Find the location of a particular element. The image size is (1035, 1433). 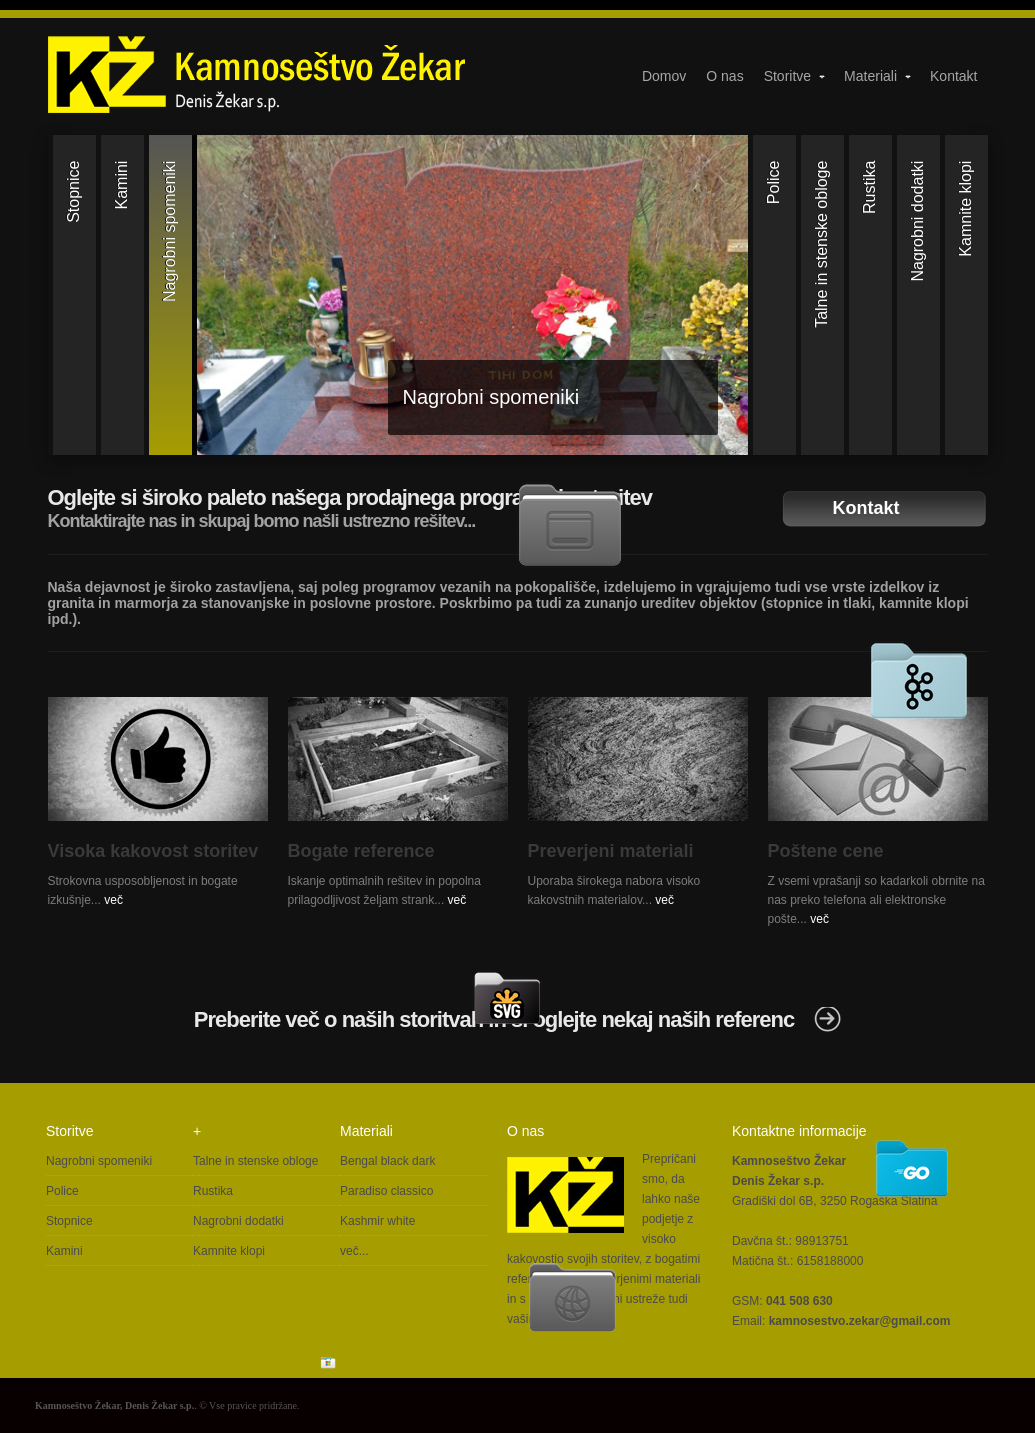

open folder containing svg files is located at coordinates (507, 1000).